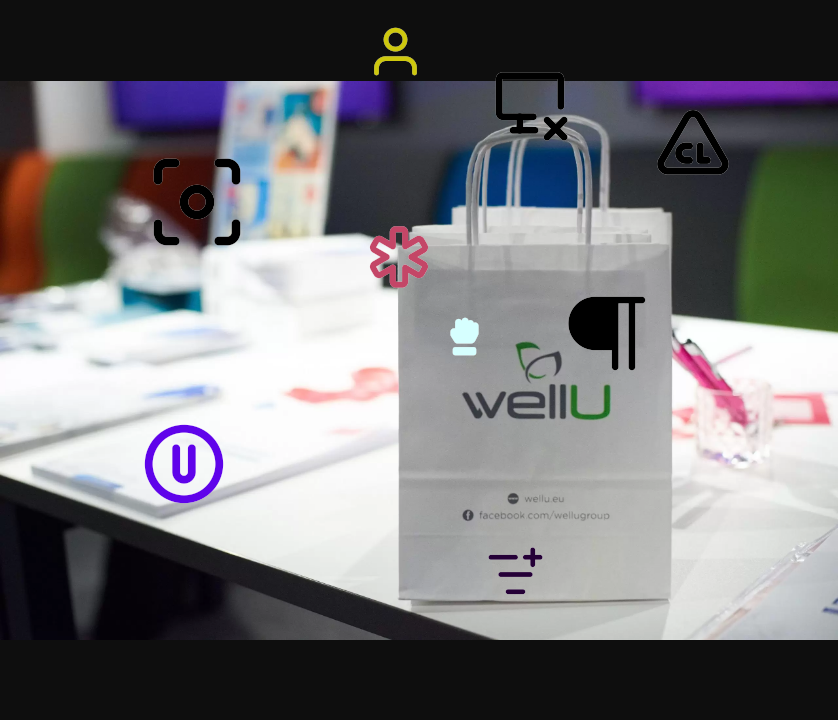  What do you see at coordinates (530, 103) in the screenshot?
I see `disconnect or remove desktop device` at bounding box center [530, 103].